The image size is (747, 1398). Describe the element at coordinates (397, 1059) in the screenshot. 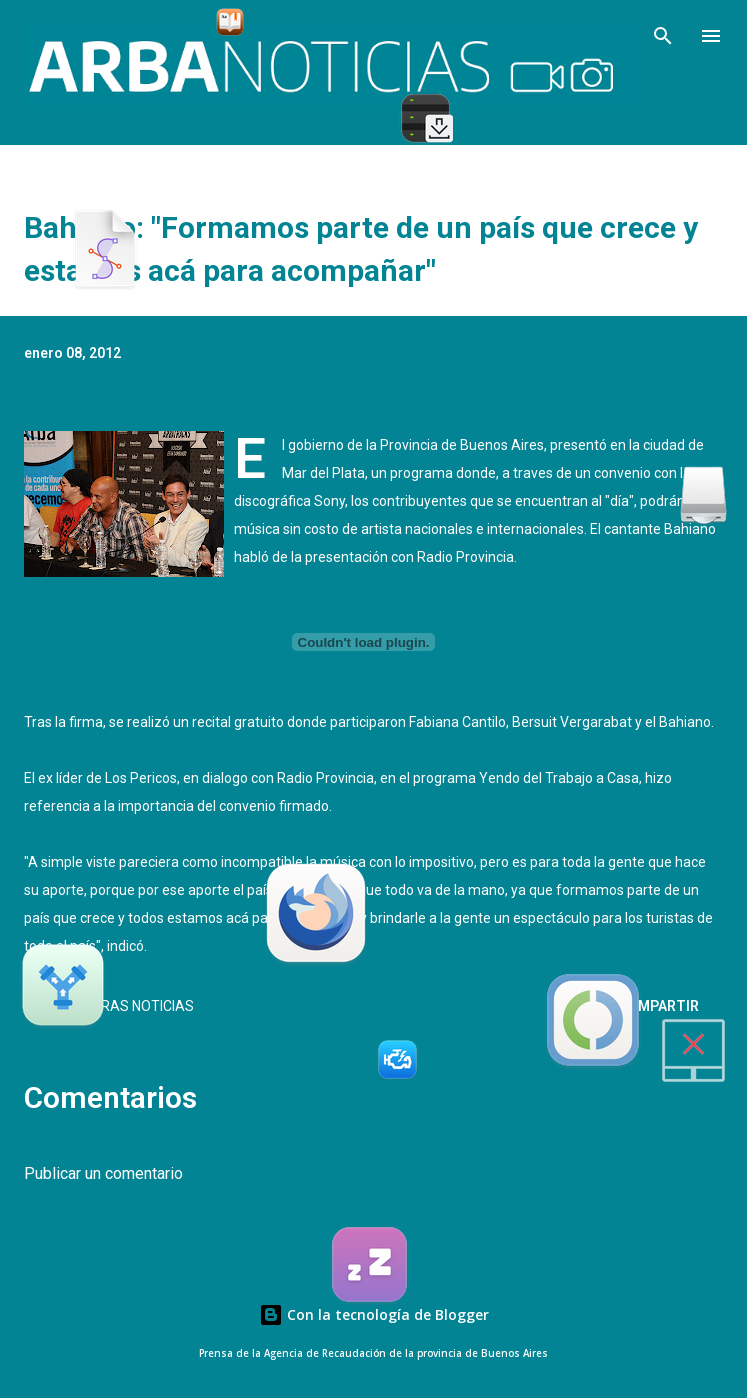

I see `diagnose and troubleshoot SELinux security alerts` at that location.